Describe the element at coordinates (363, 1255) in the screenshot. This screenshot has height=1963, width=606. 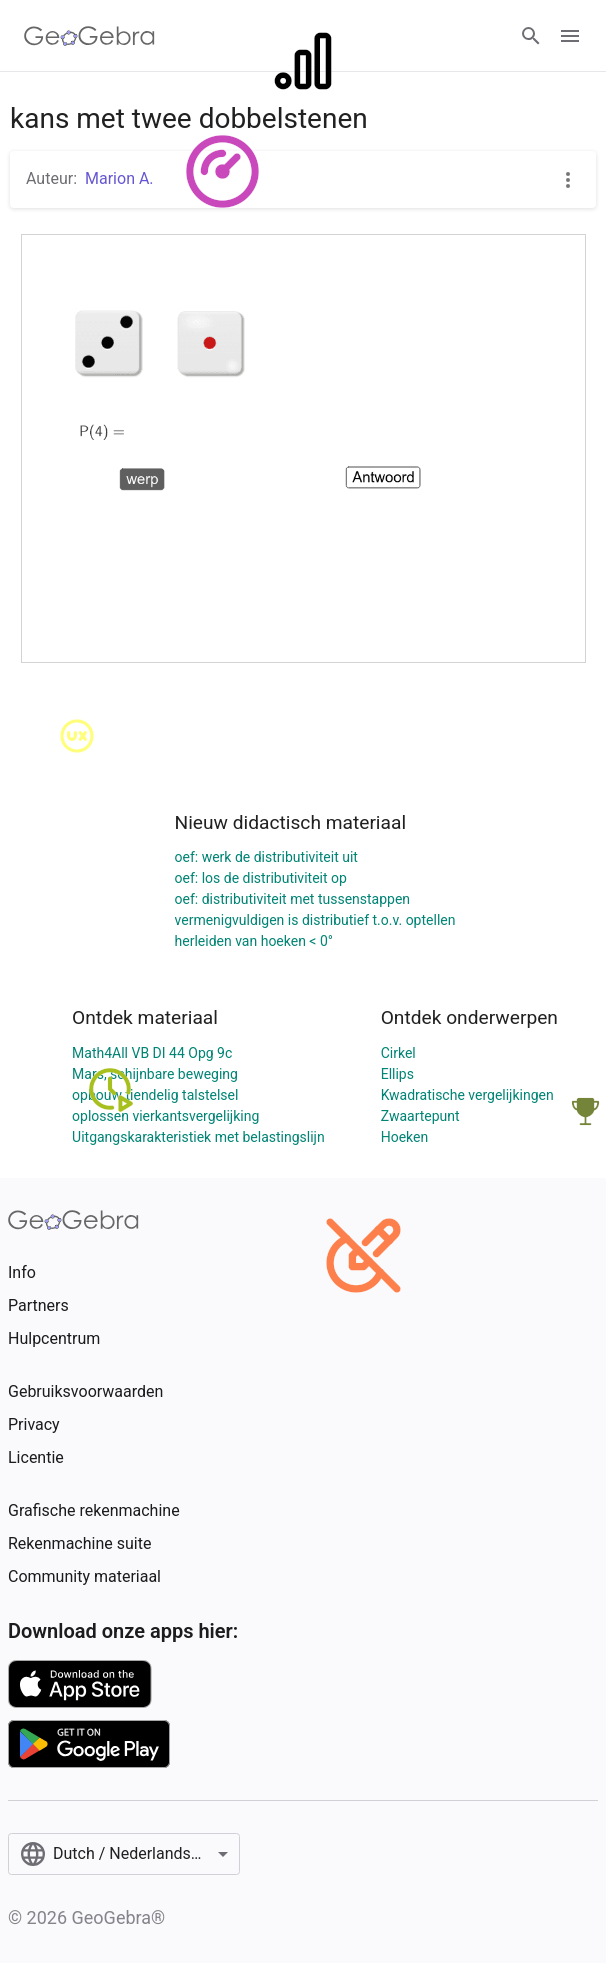
I see `editing is disabled or unavailable` at that location.